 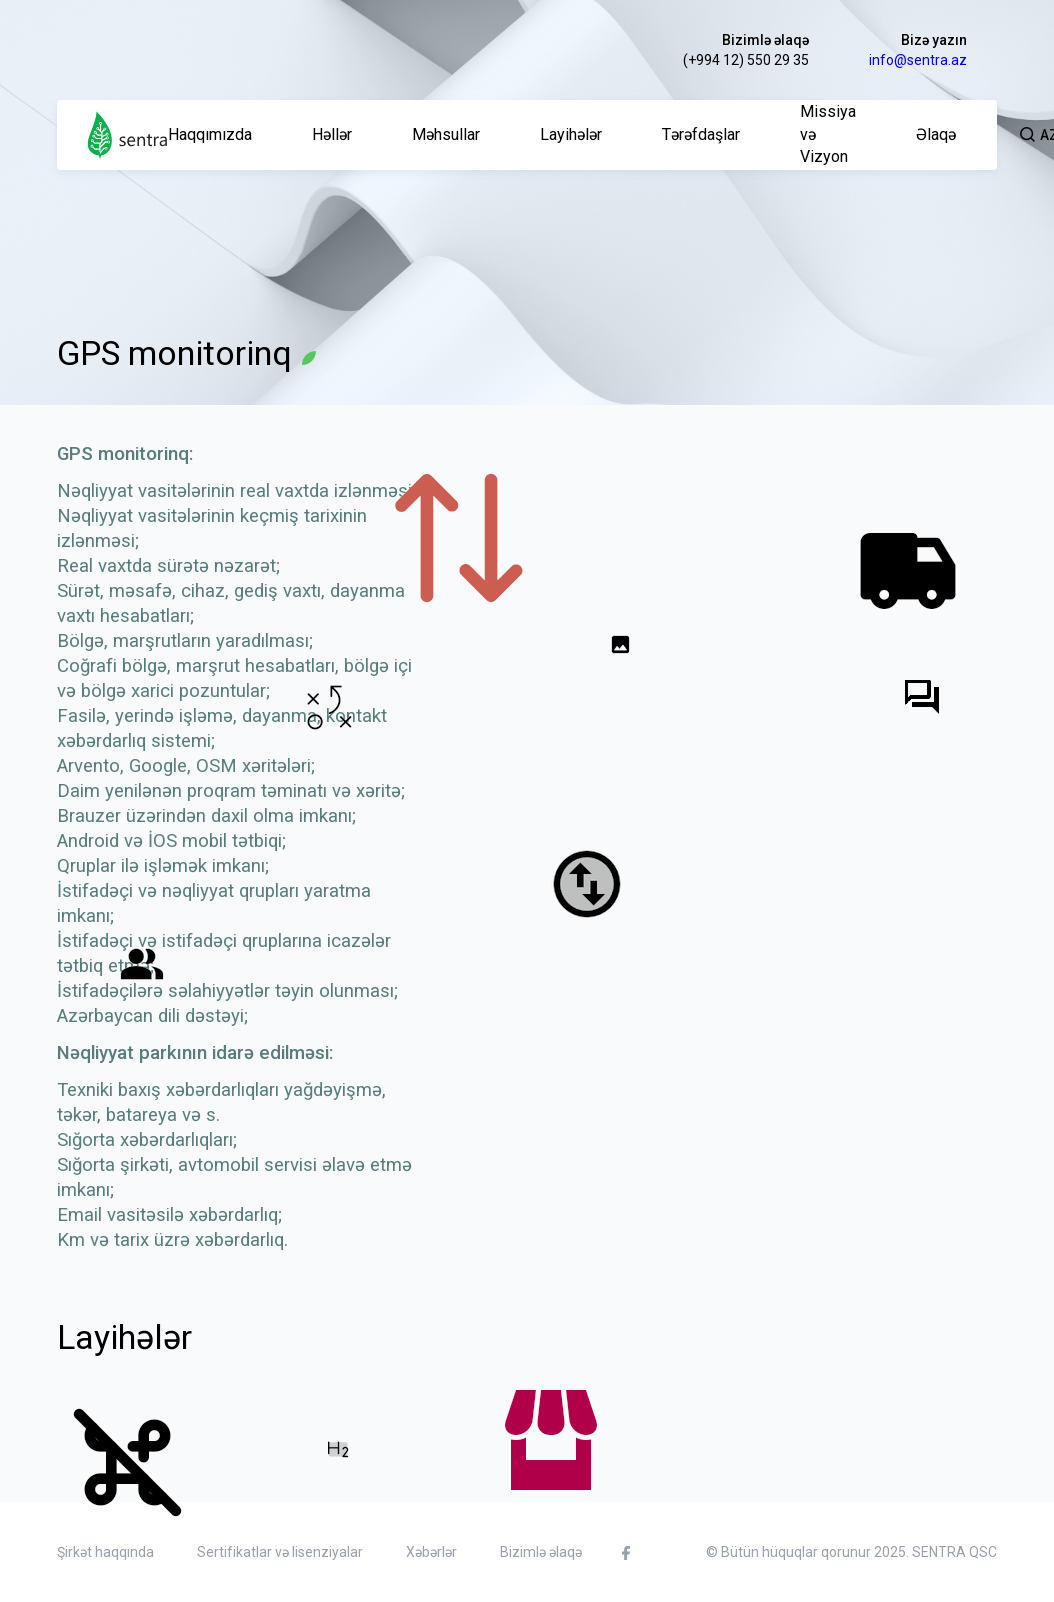 What do you see at coordinates (551, 1440) in the screenshot?
I see `open the store or shop` at bounding box center [551, 1440].